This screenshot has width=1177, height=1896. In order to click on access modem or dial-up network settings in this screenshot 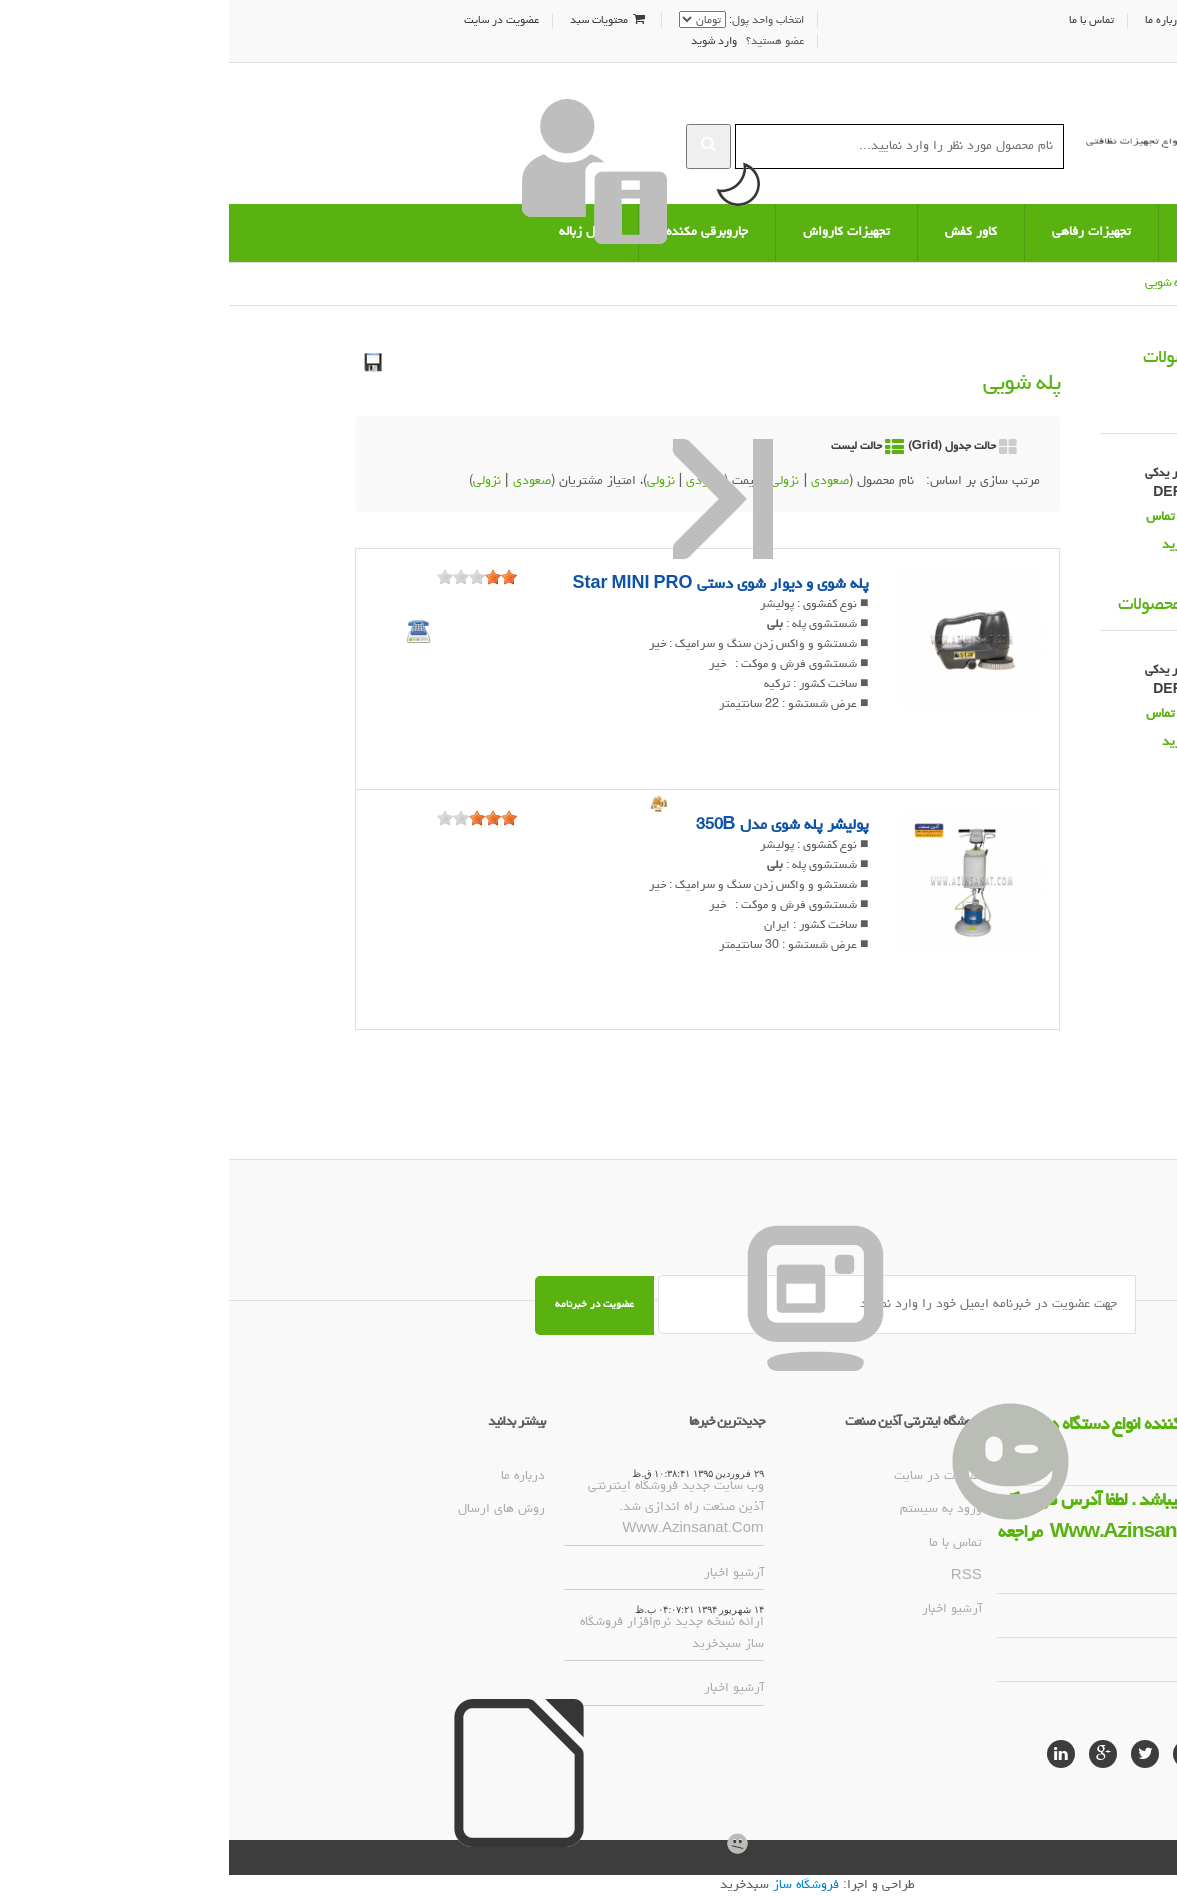, I will do `click(418, 632)`.